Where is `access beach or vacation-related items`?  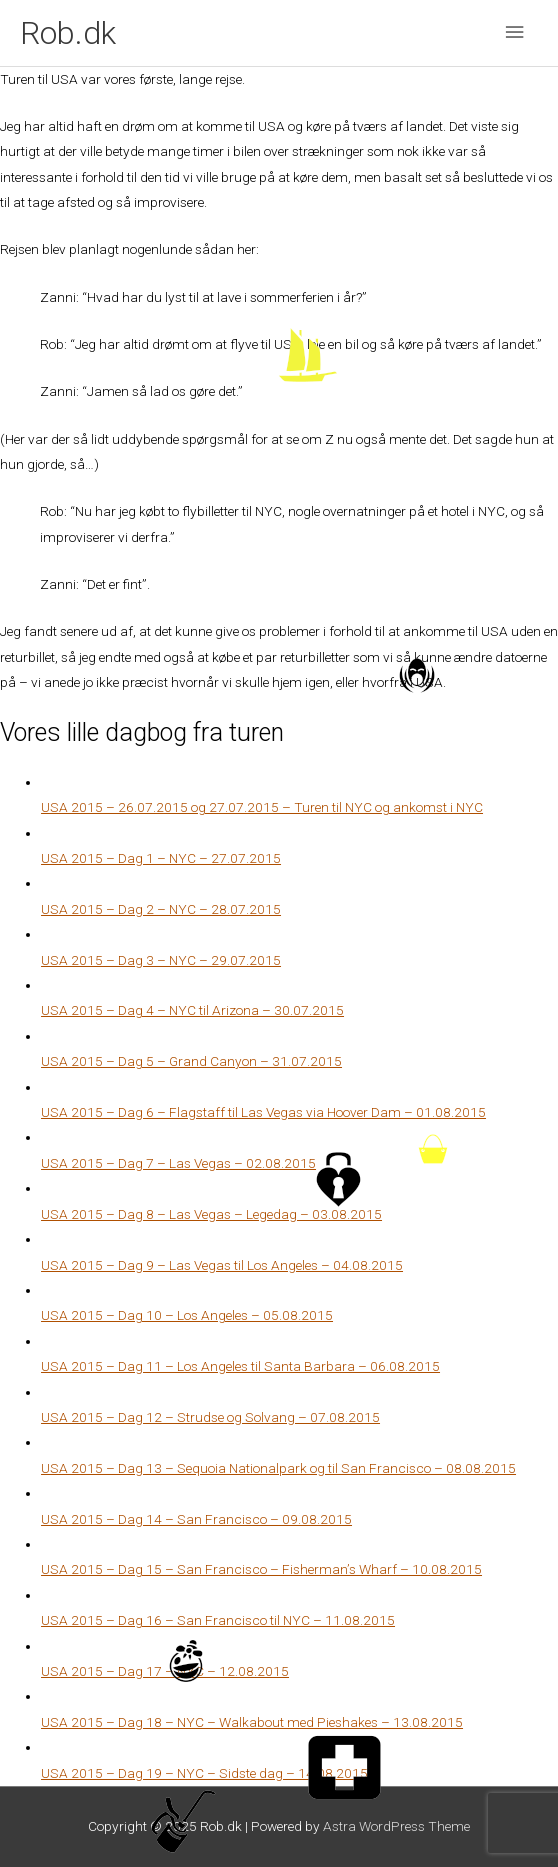
access beach or vacation-related items is located at coordinates (433, 1149).